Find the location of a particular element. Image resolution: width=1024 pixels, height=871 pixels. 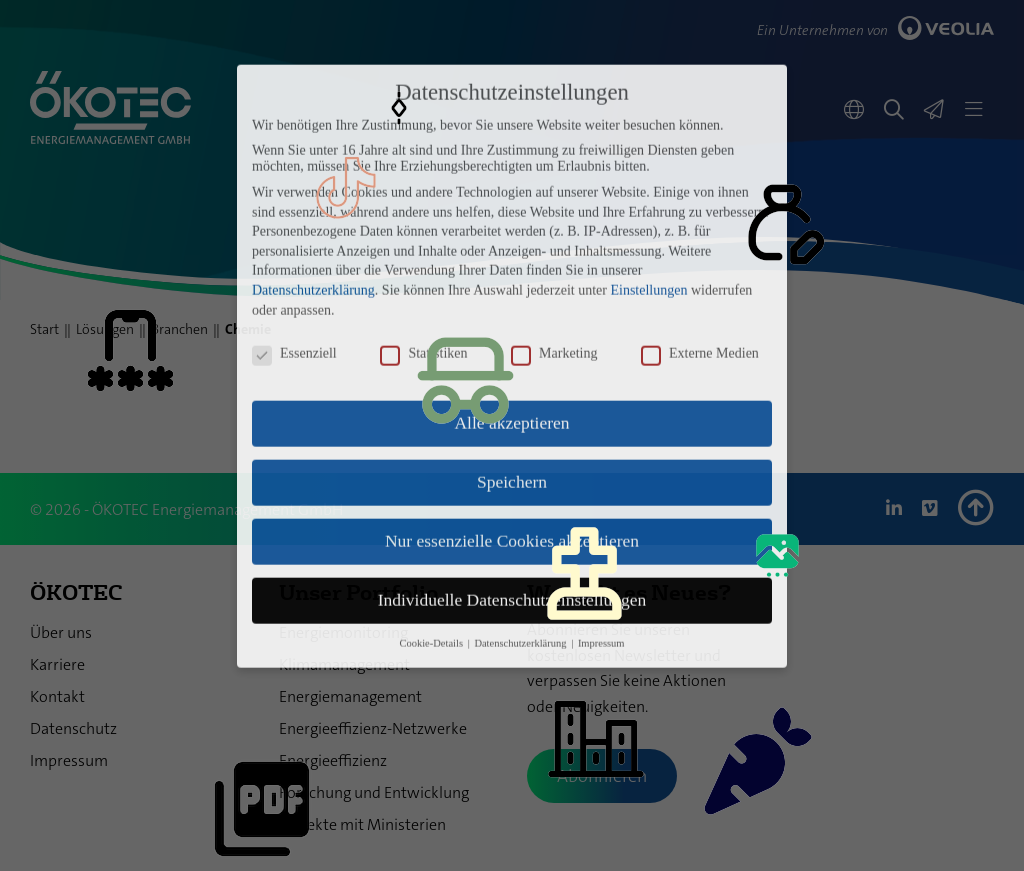

enable incognito or private browsing mode is located at coordinates (465, 380).